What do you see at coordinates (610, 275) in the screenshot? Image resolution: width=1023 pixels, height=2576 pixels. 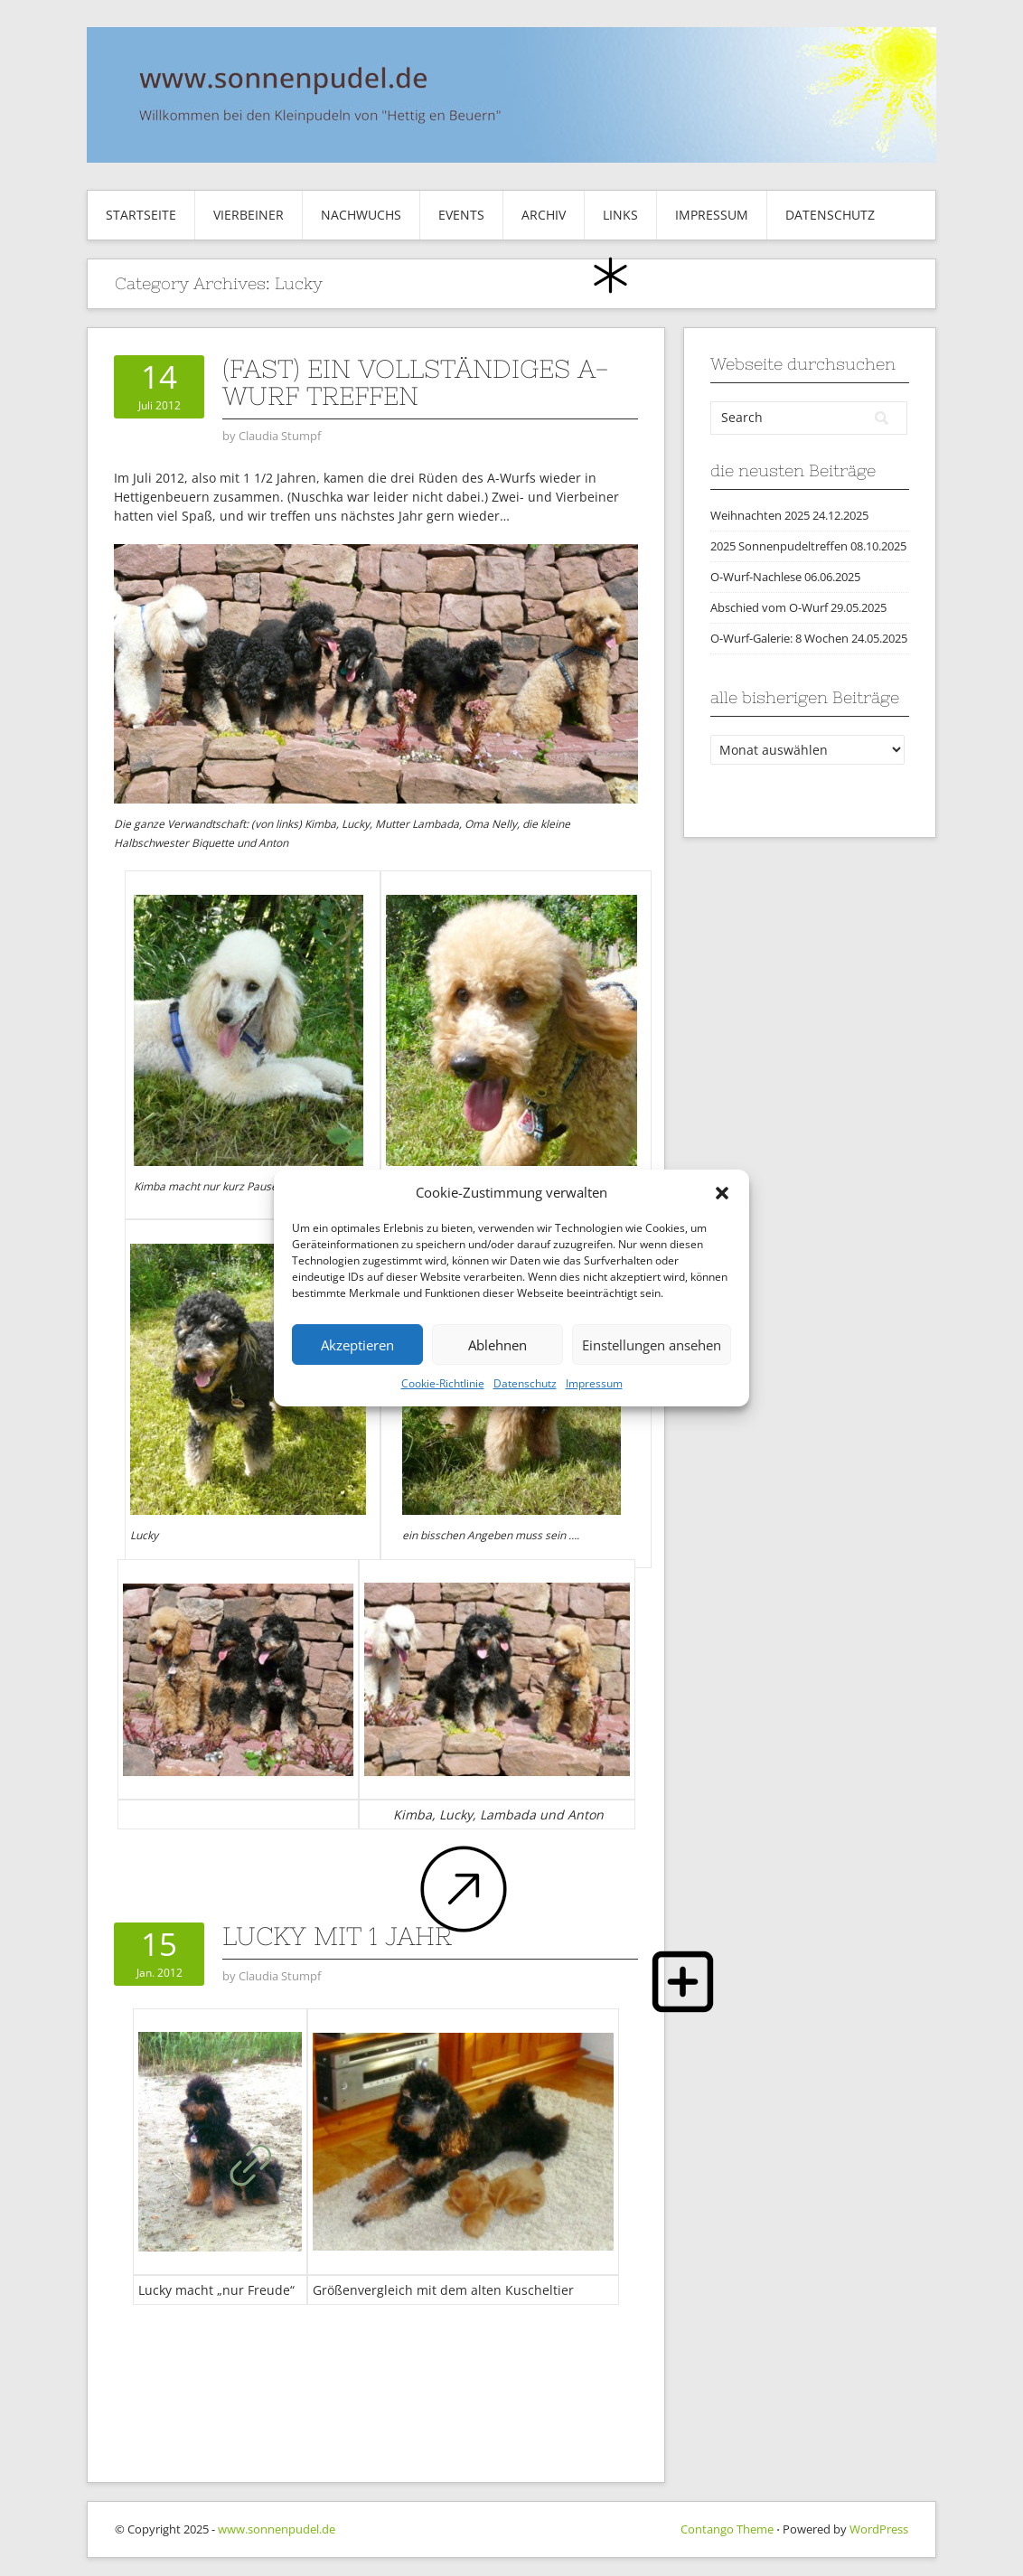 I see `indicates a required field in a form` at bounding box center [610, 275].